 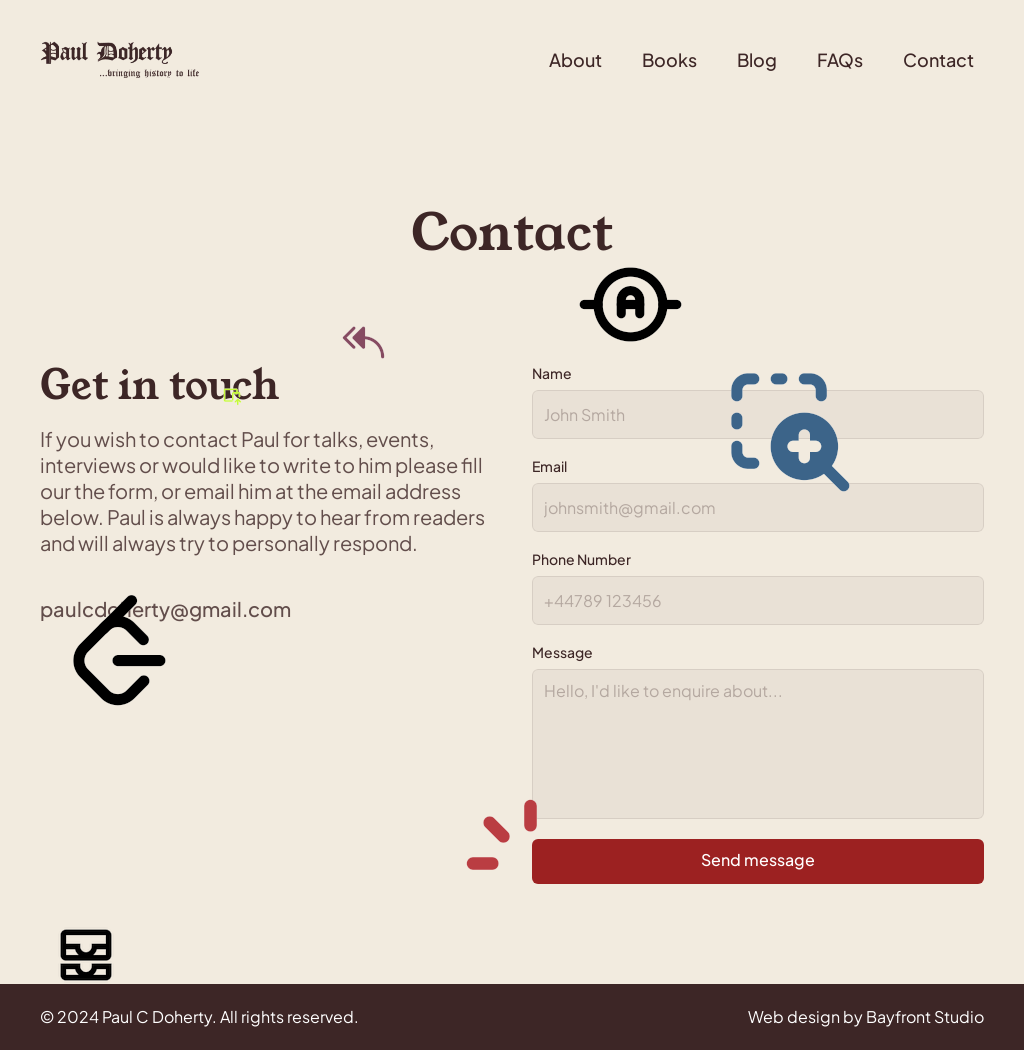 What do you see at coordinates (530, 863) in the screenshot?
I see `loading content in progress` at bounding box center [530, 863].